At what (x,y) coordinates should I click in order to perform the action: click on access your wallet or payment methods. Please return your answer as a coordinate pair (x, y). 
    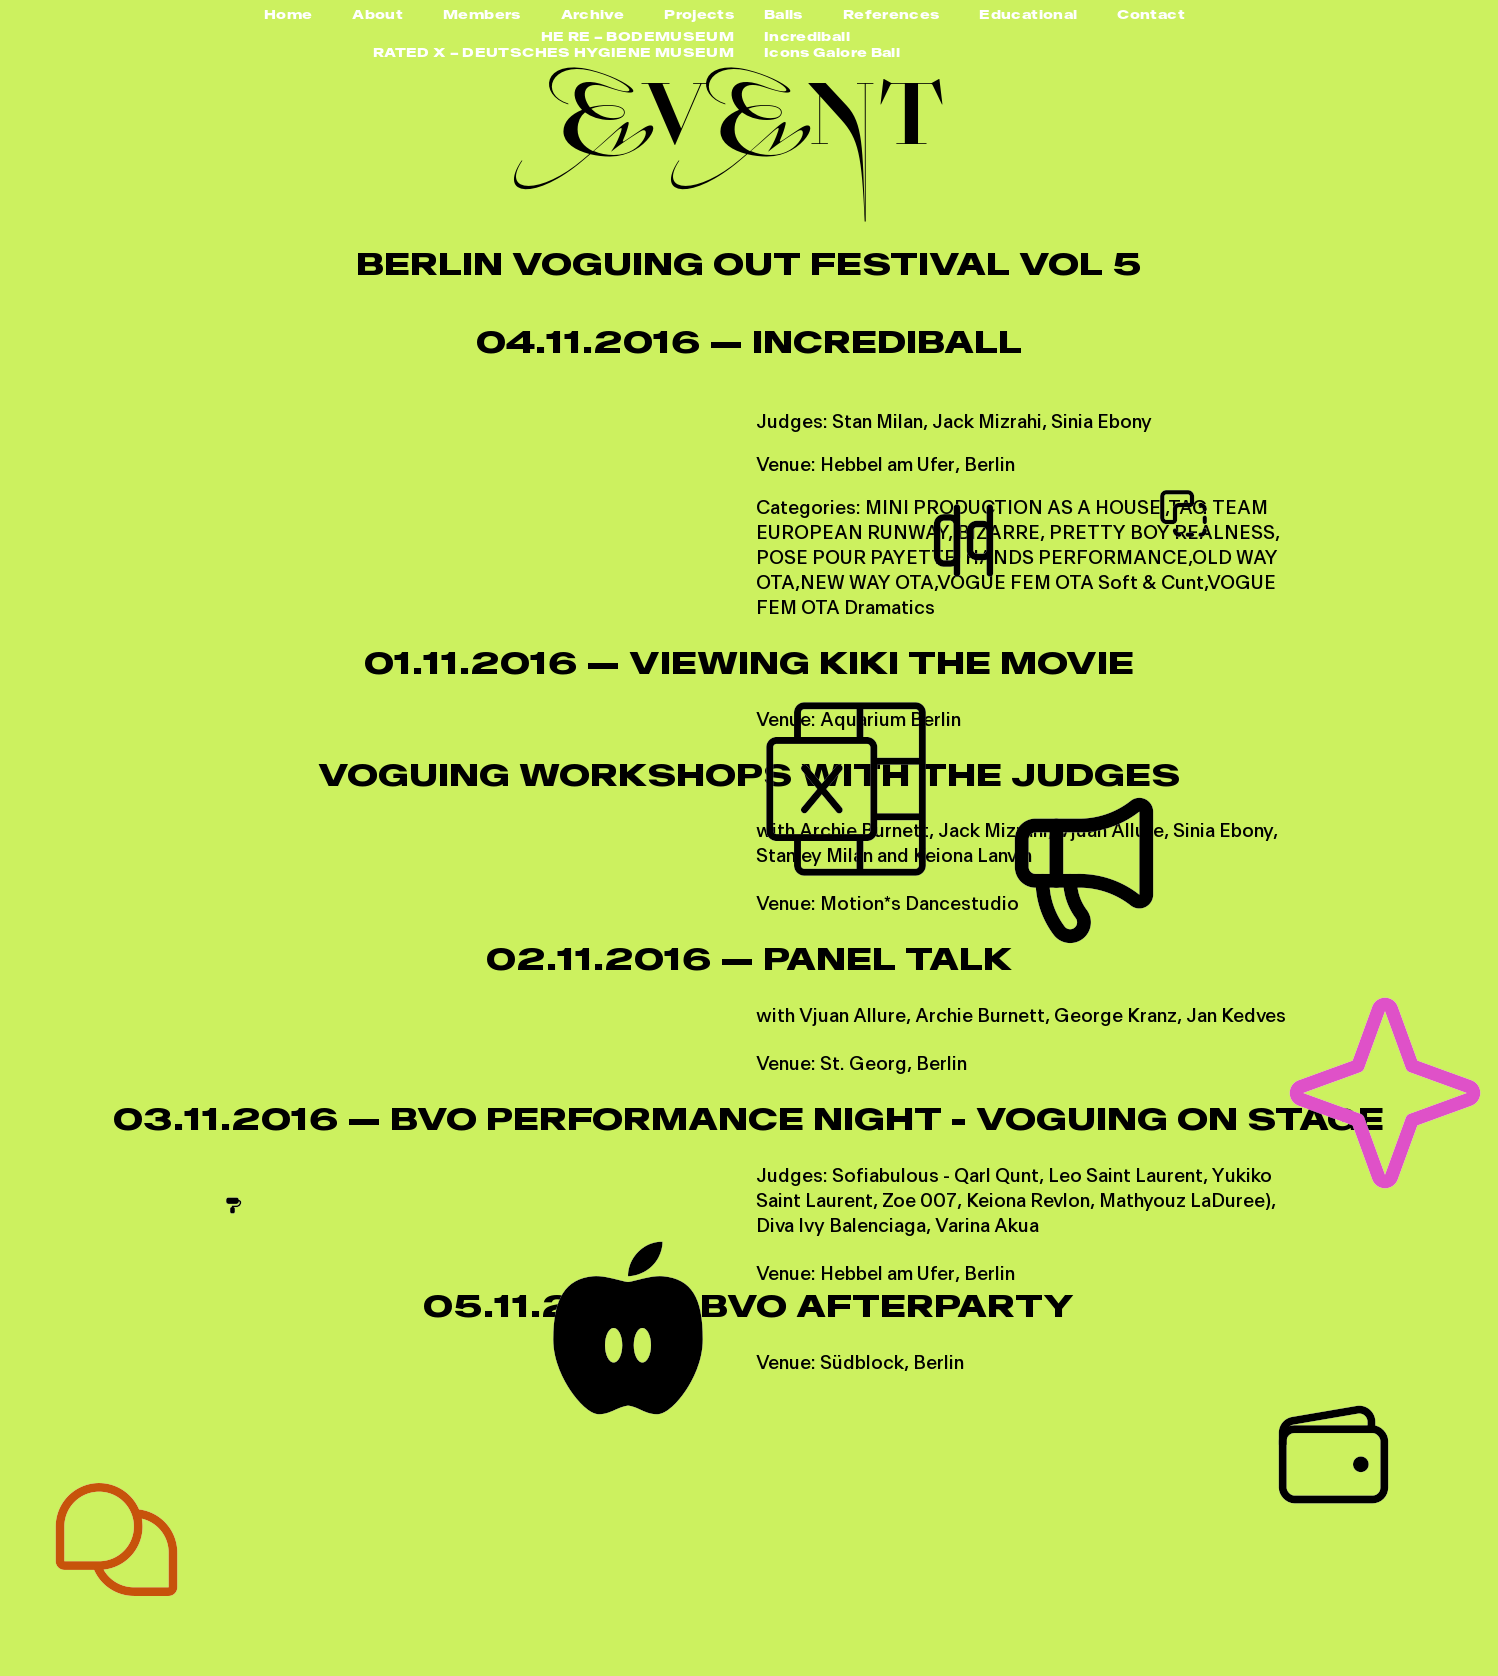
    Looking at the image, I should click on (1333, 1456).